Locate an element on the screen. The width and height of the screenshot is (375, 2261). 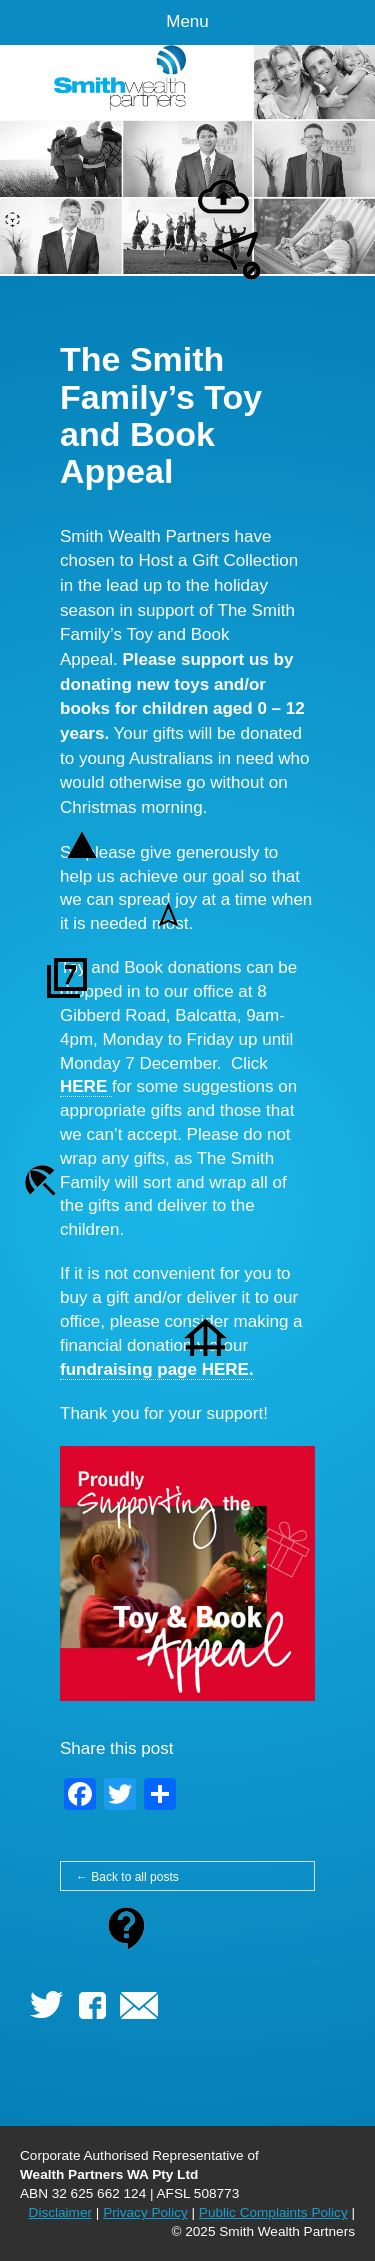
indicates a warning or alert status is located at coordinates (82, 845).